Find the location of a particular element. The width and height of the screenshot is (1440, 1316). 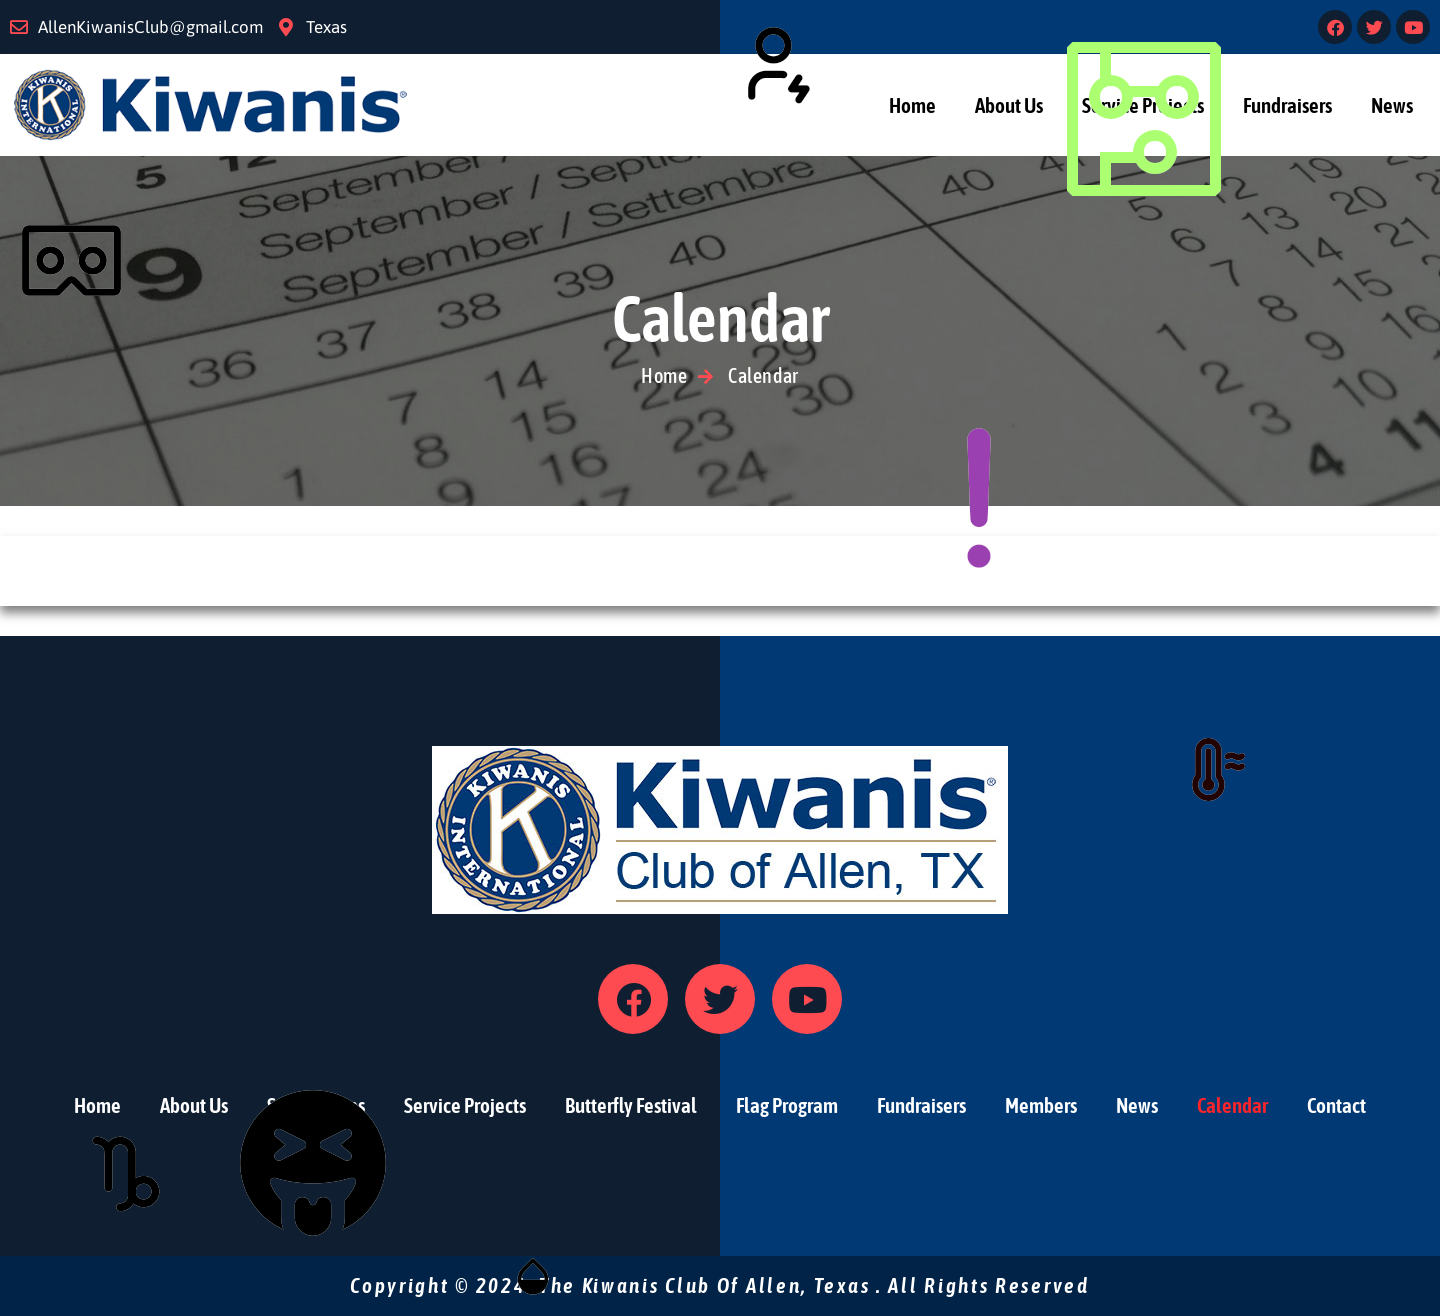

indicates a warning or important notice is located at coordinates (979, 498).